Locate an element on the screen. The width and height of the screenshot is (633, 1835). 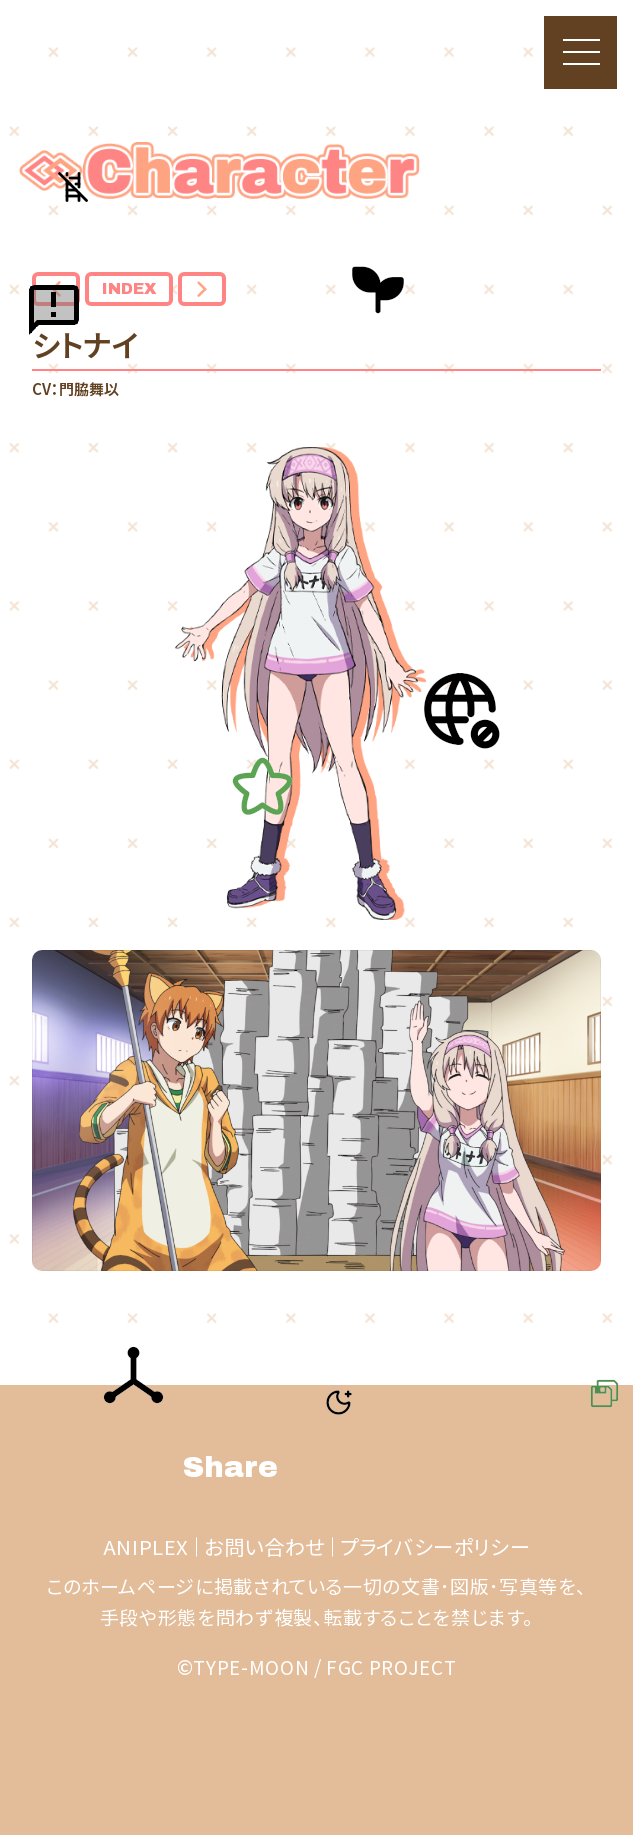
view important announcements or alerts is located at coordinates (54, 310).